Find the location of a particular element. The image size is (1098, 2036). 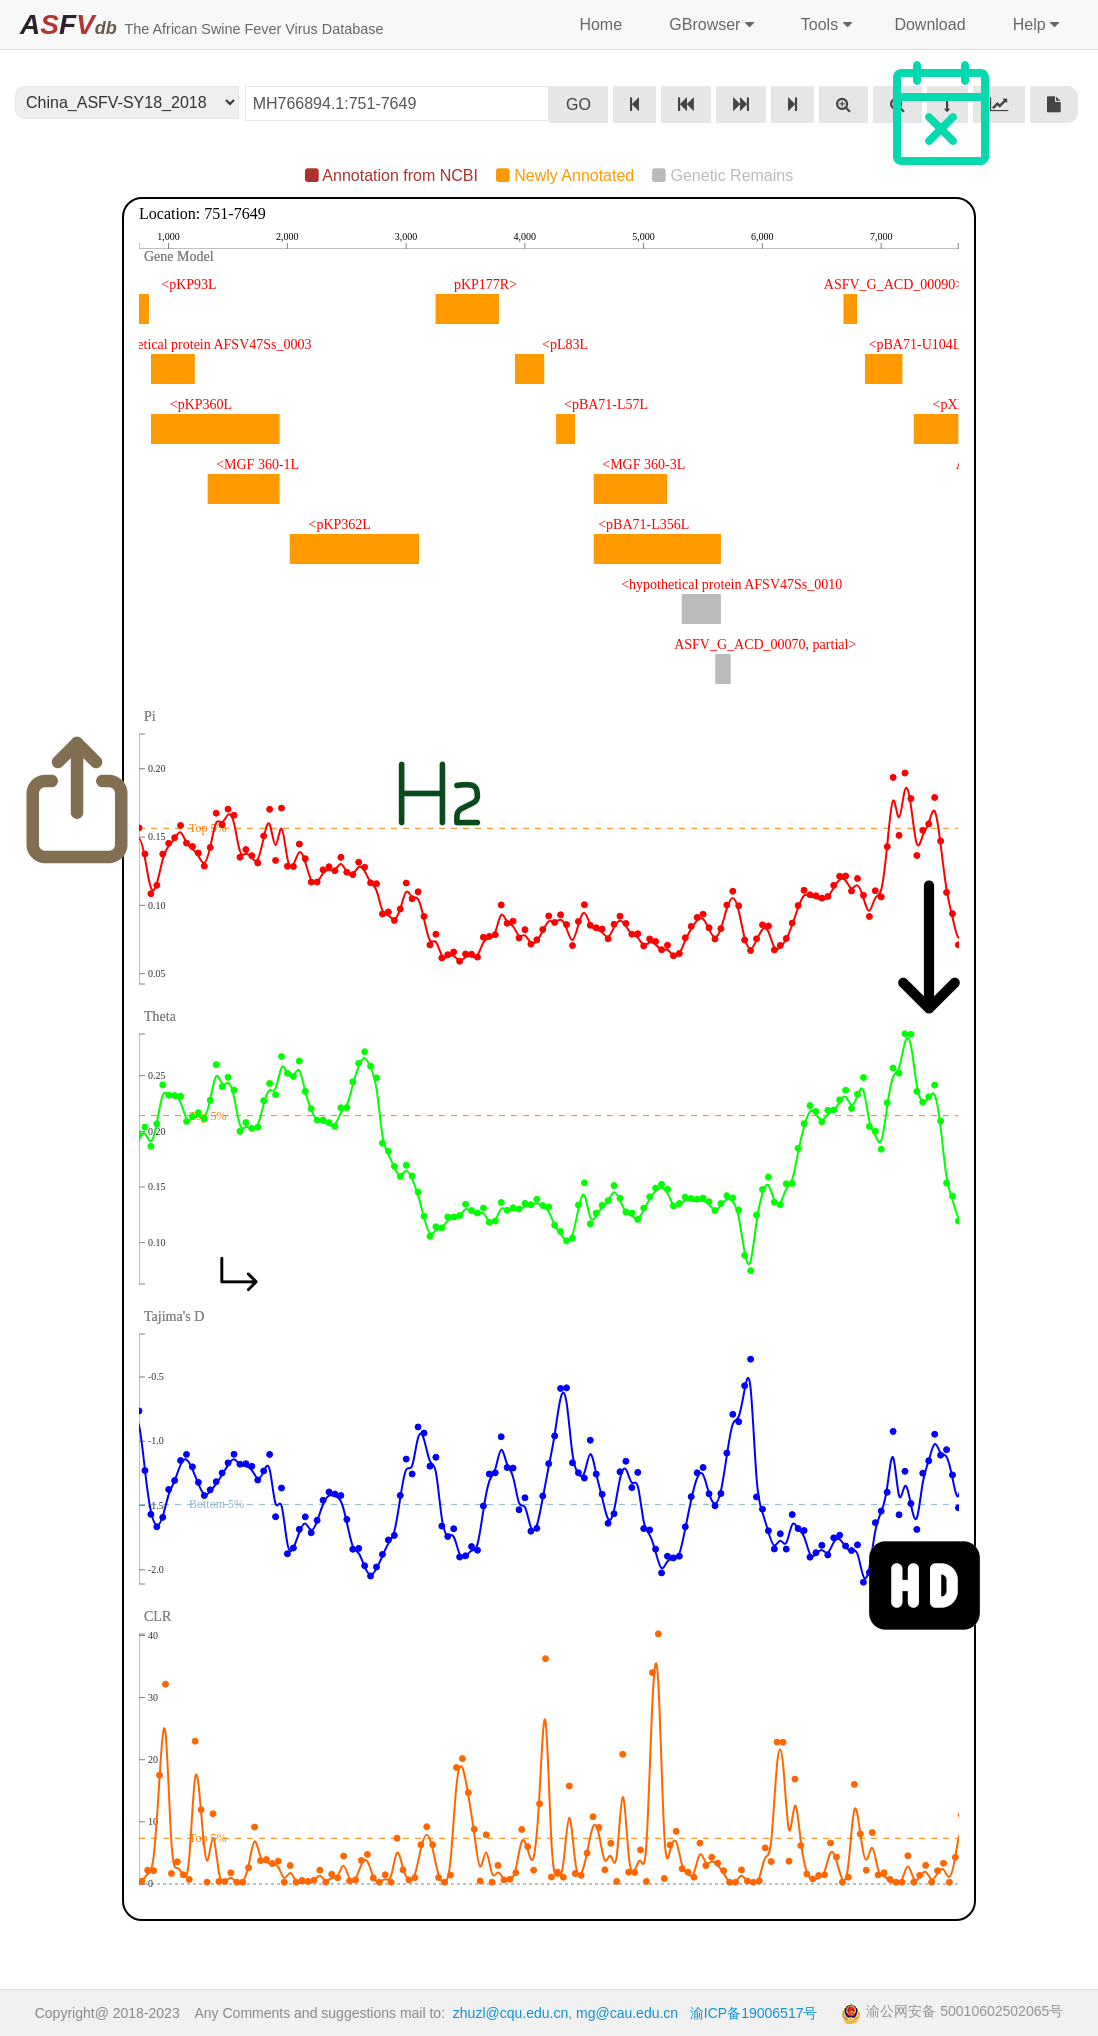

share this content is located at coordinates (77, 800).